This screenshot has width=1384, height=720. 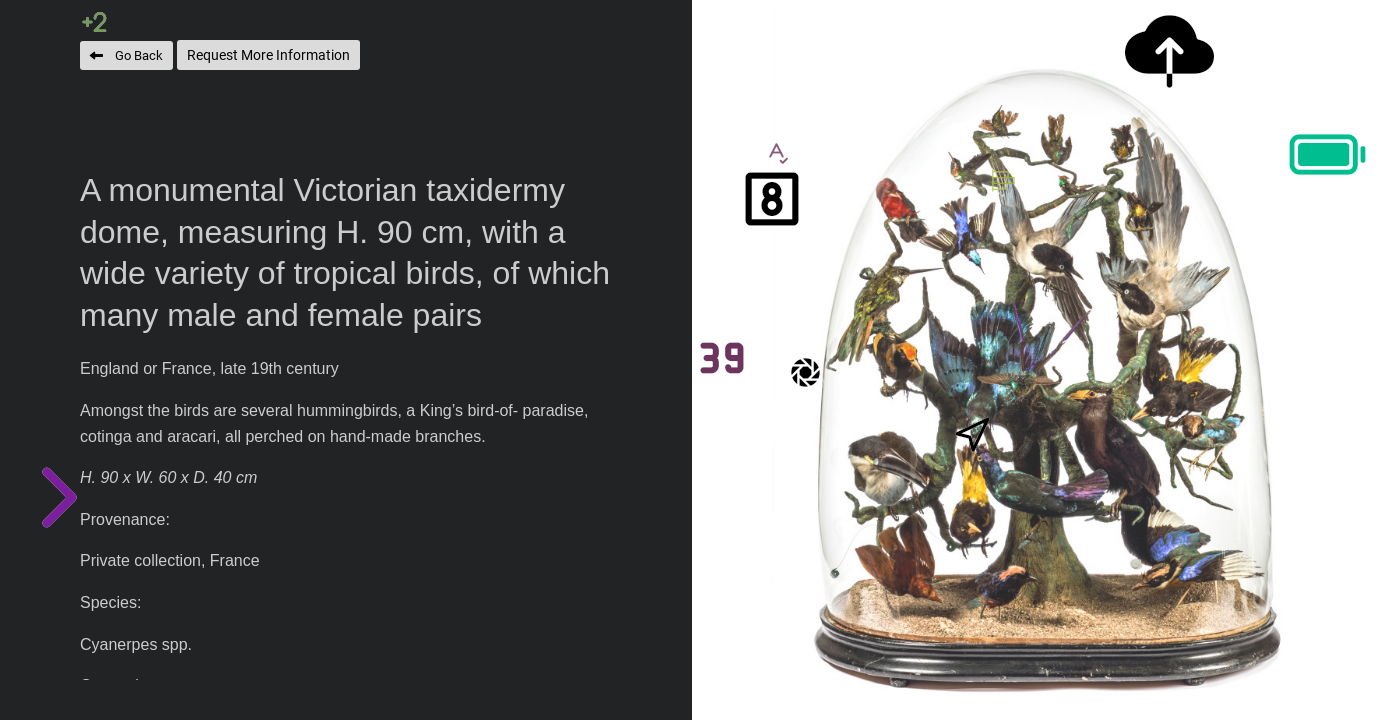 I want to click on navigate to the next item or screen, so click(x=59, y=497).